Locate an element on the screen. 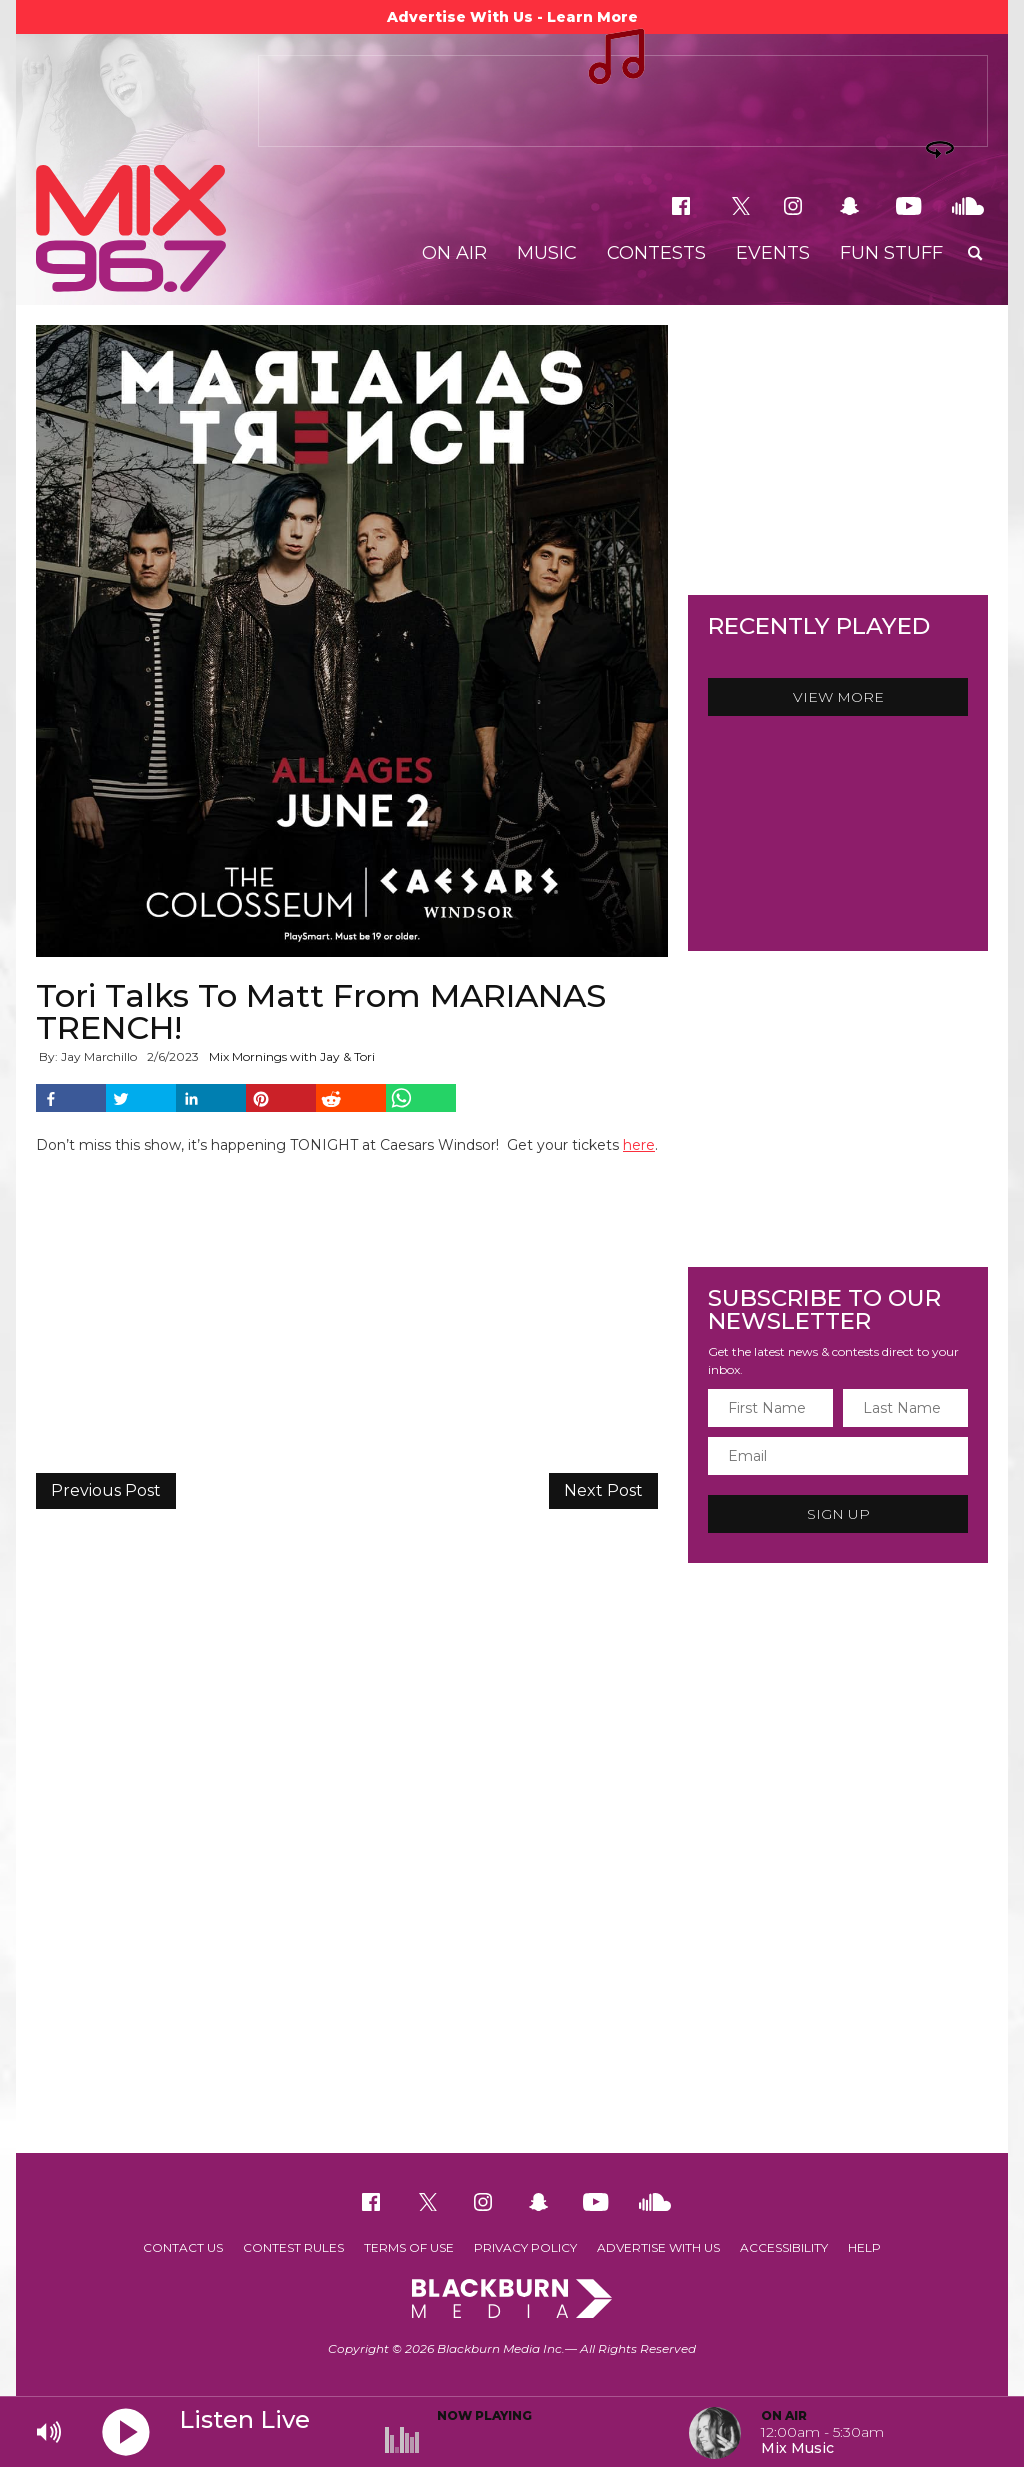  view 360-degree panorama or image is located at coordinates (940, 148).